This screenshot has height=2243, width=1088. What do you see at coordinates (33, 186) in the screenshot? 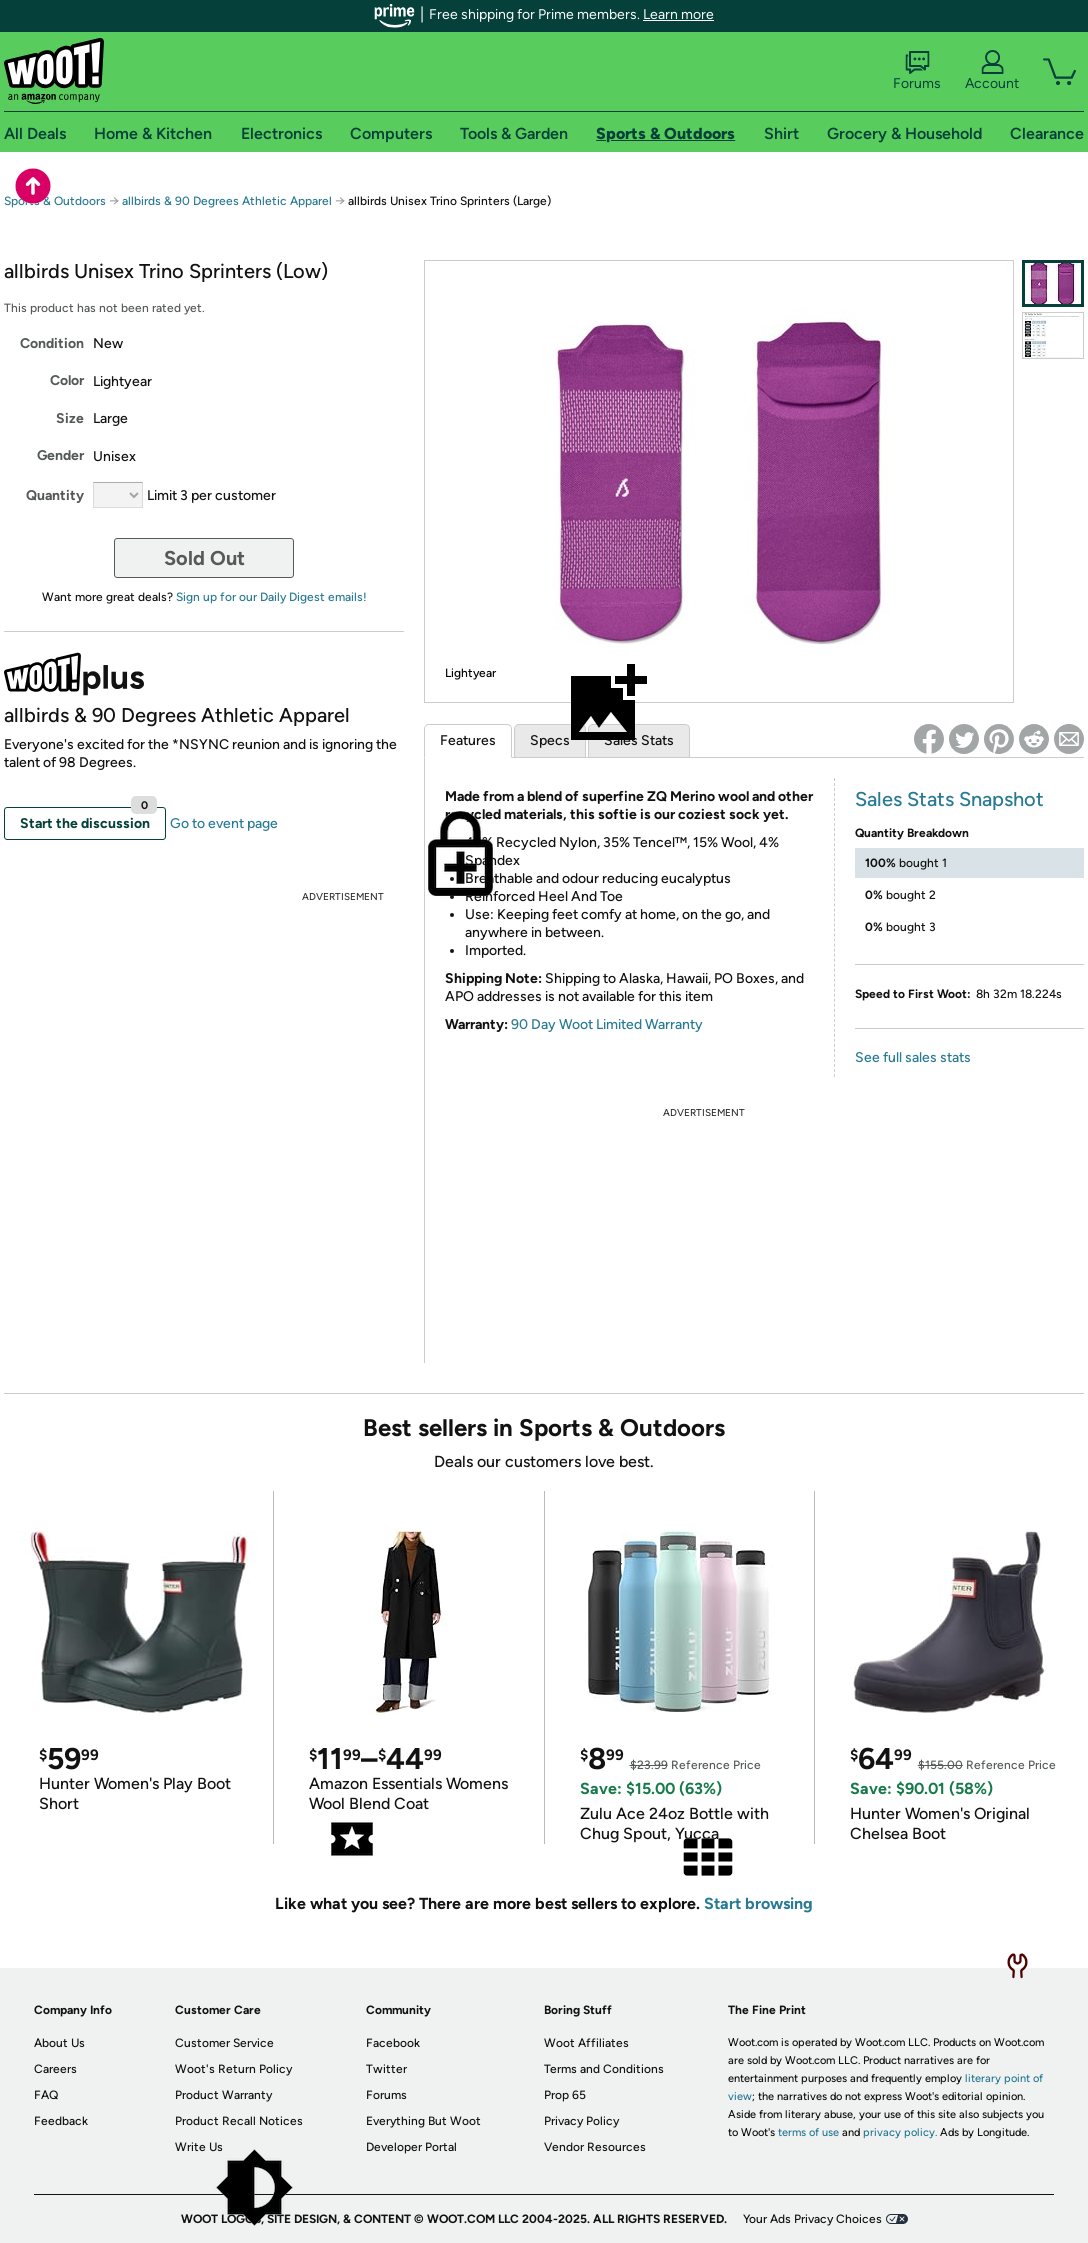
I see `upload a file or content` at bounding box center [33, 186].